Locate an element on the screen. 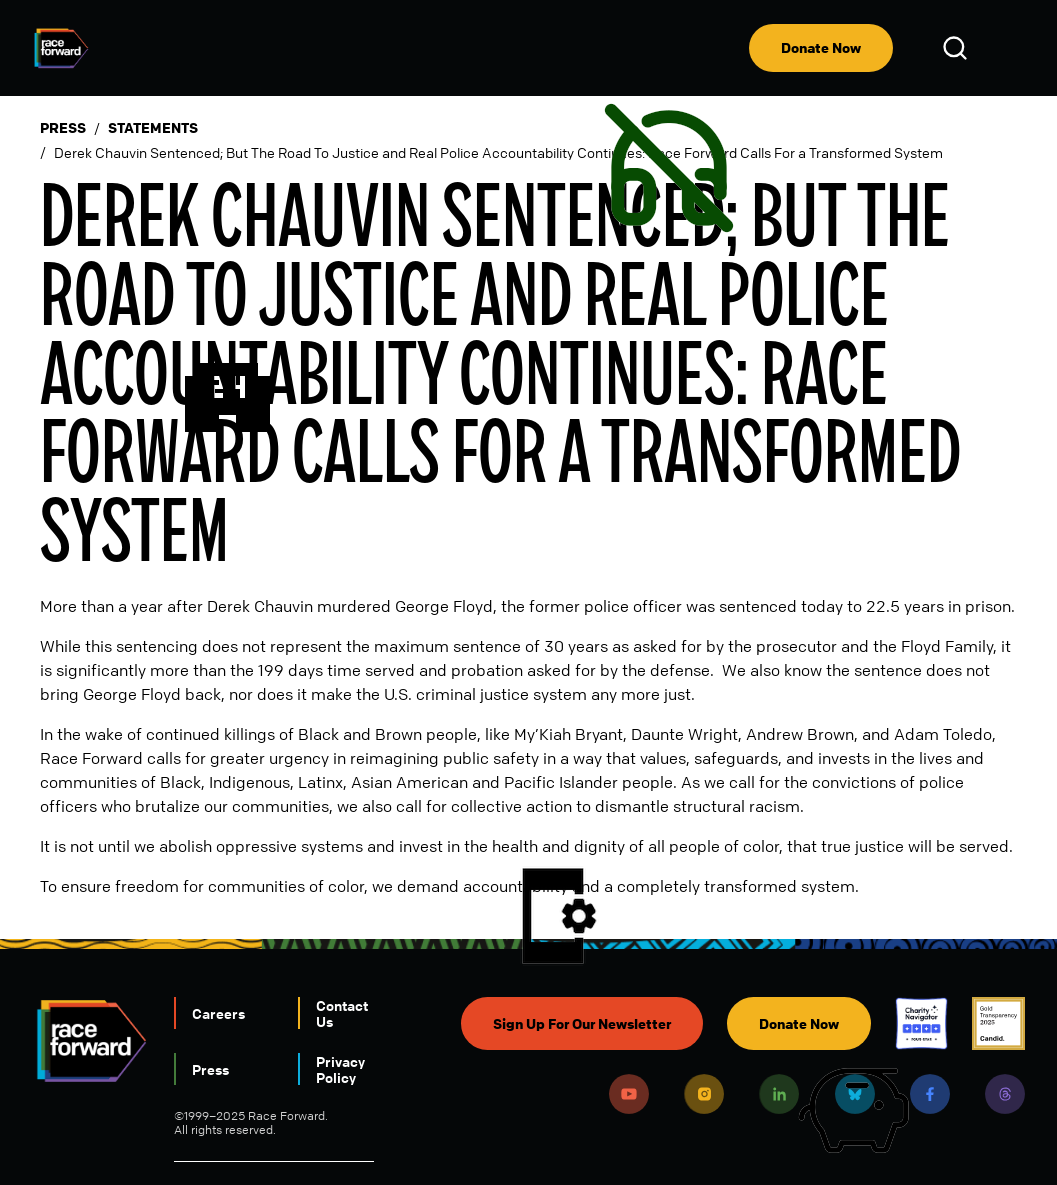 The width and height of the screenshot is (1057, 1185). access app settings is located at coordinates (553, 916).